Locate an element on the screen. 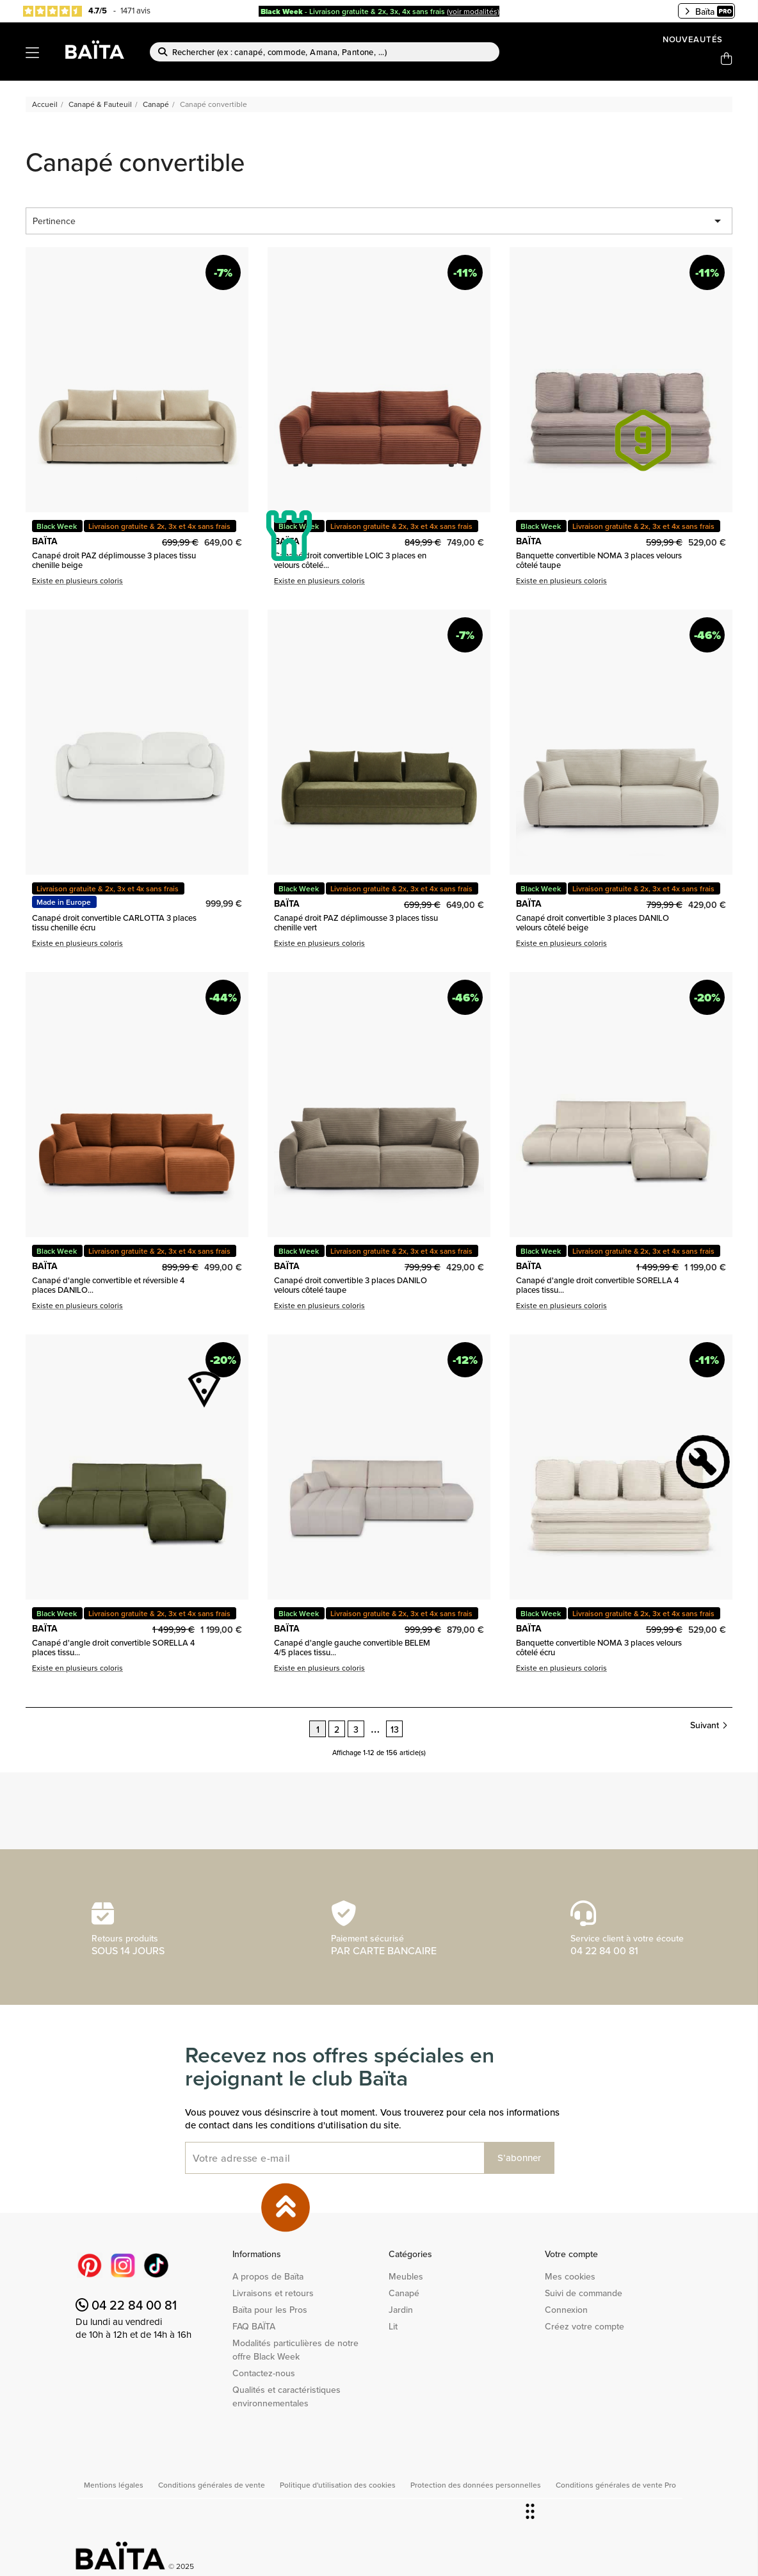 The image size is (758, 2576). drag to reorder items vertically is located at coordinates (530, 2511).